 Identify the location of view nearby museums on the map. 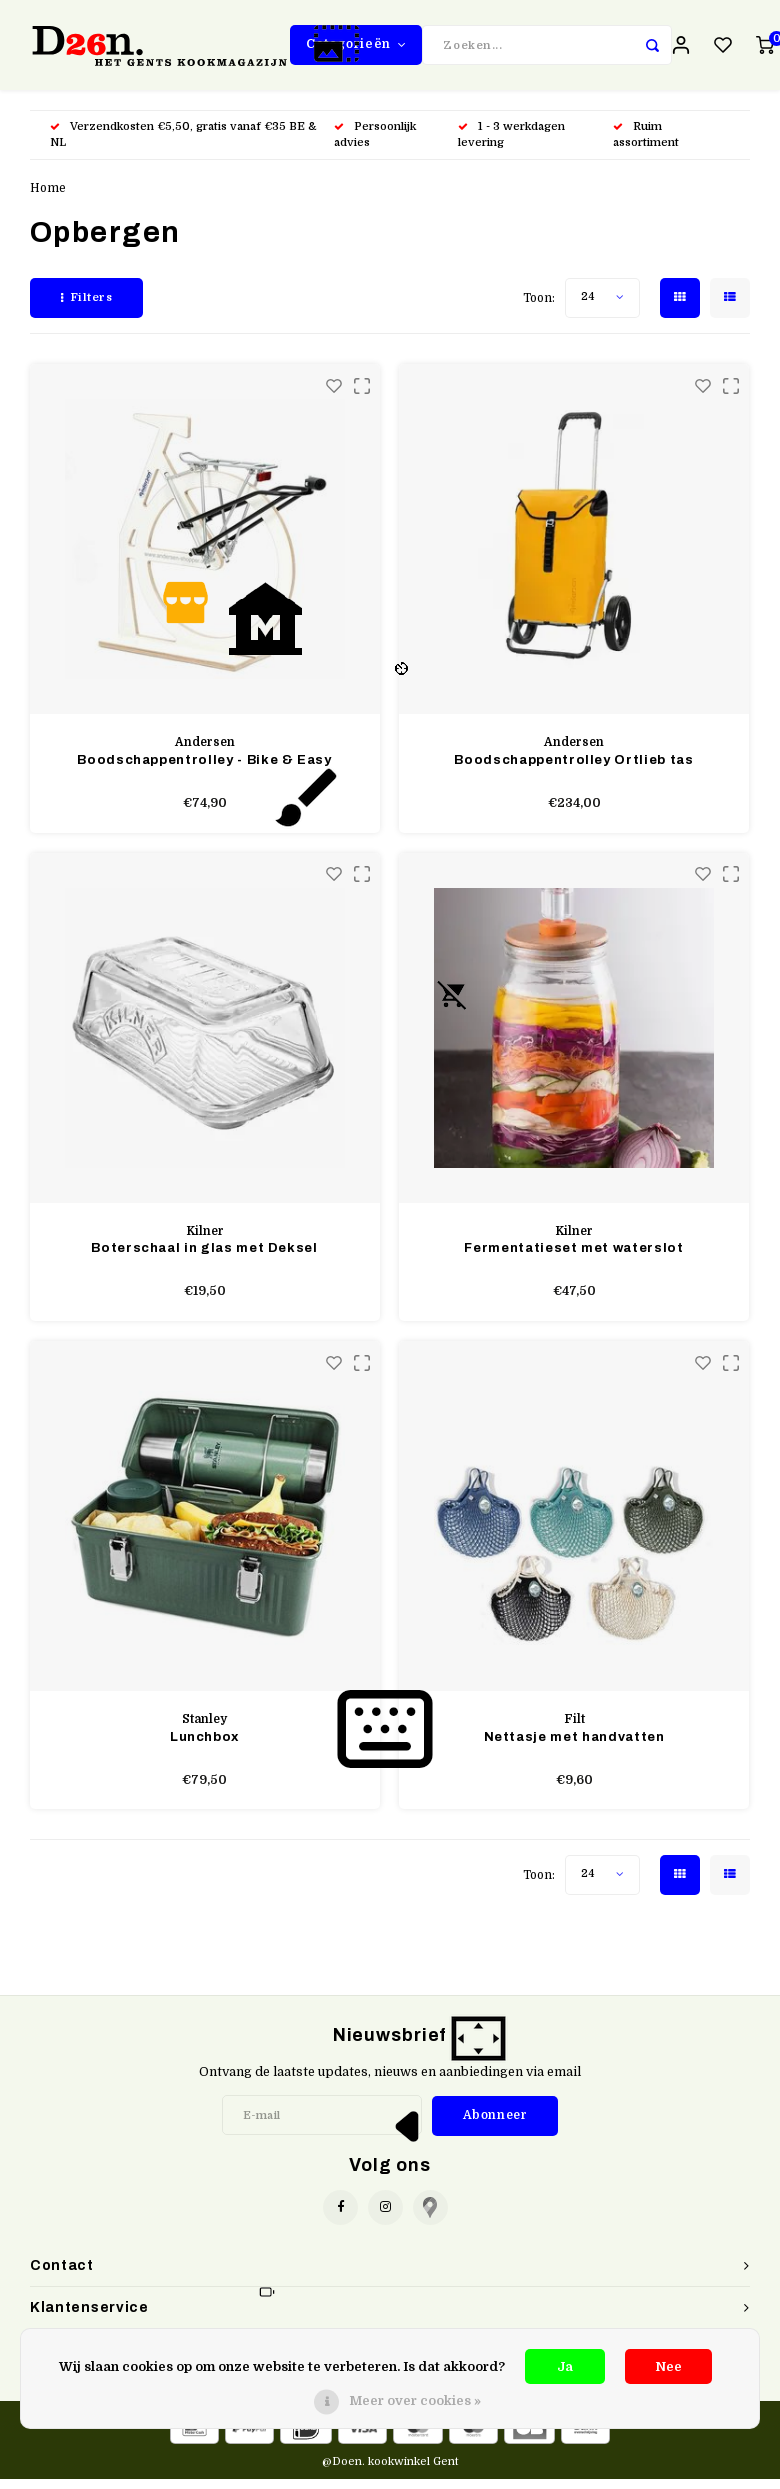
(265, 618).